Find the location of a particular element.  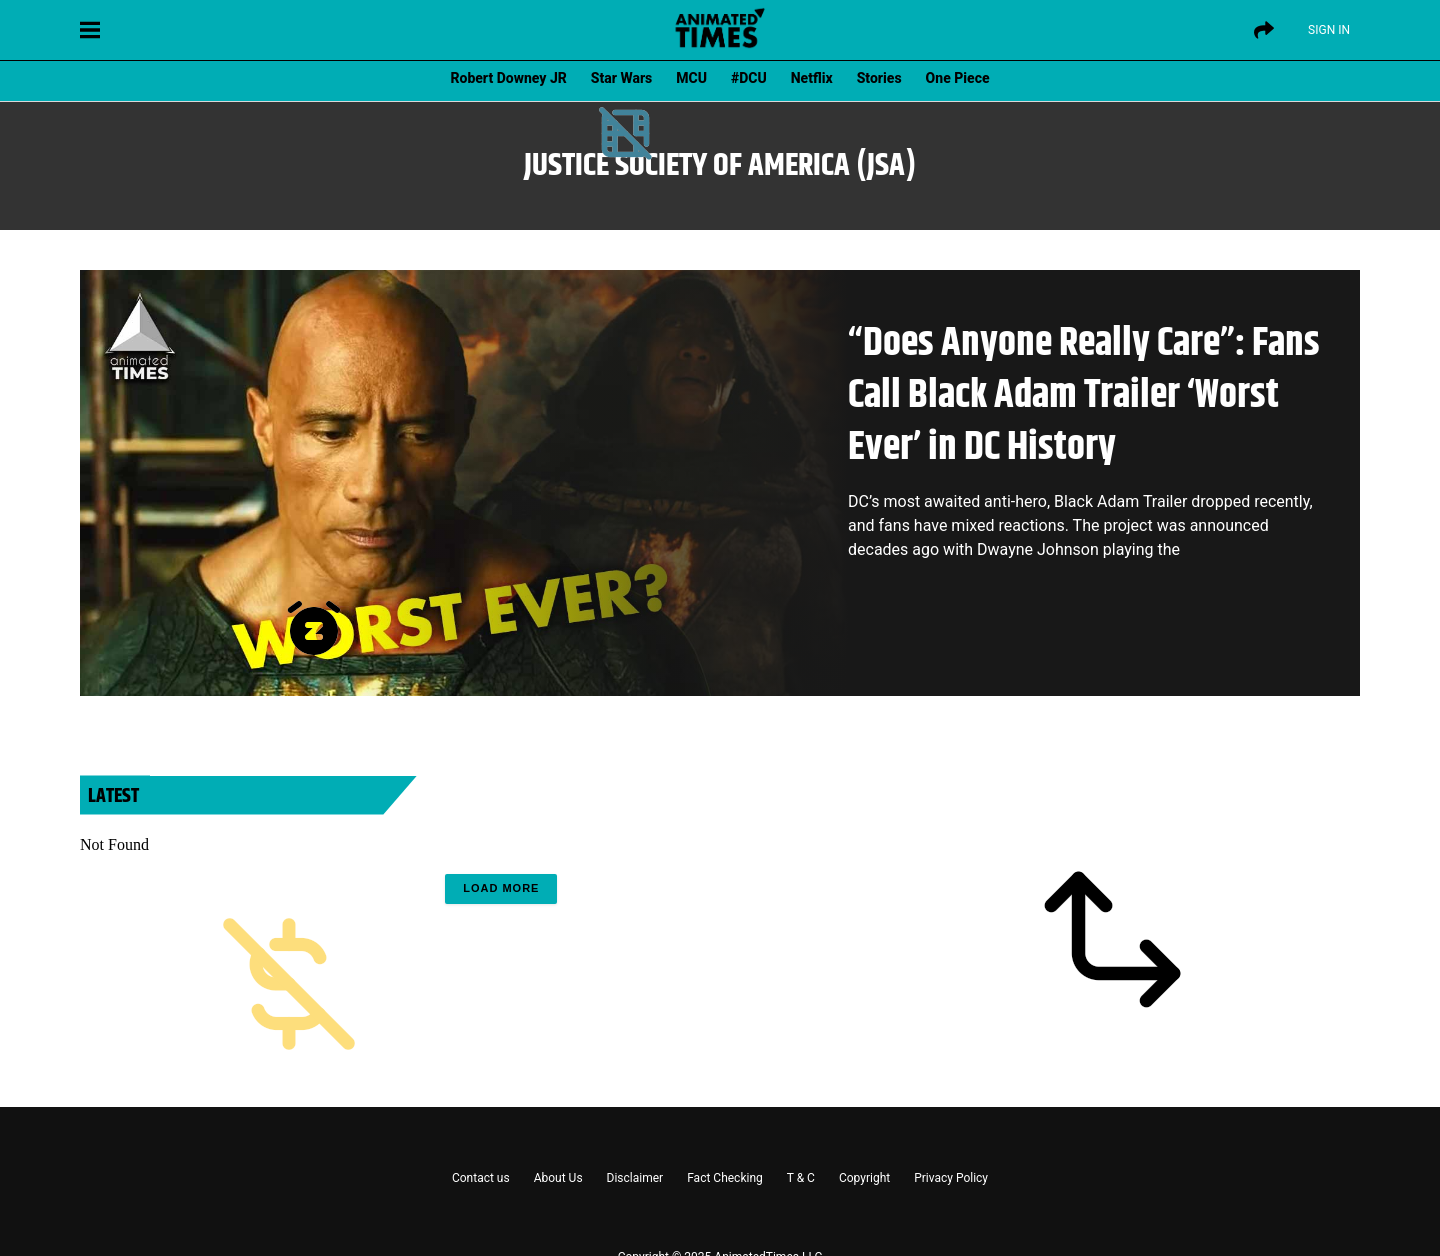

snooze an active alarm is located at coordinates (314, 628).